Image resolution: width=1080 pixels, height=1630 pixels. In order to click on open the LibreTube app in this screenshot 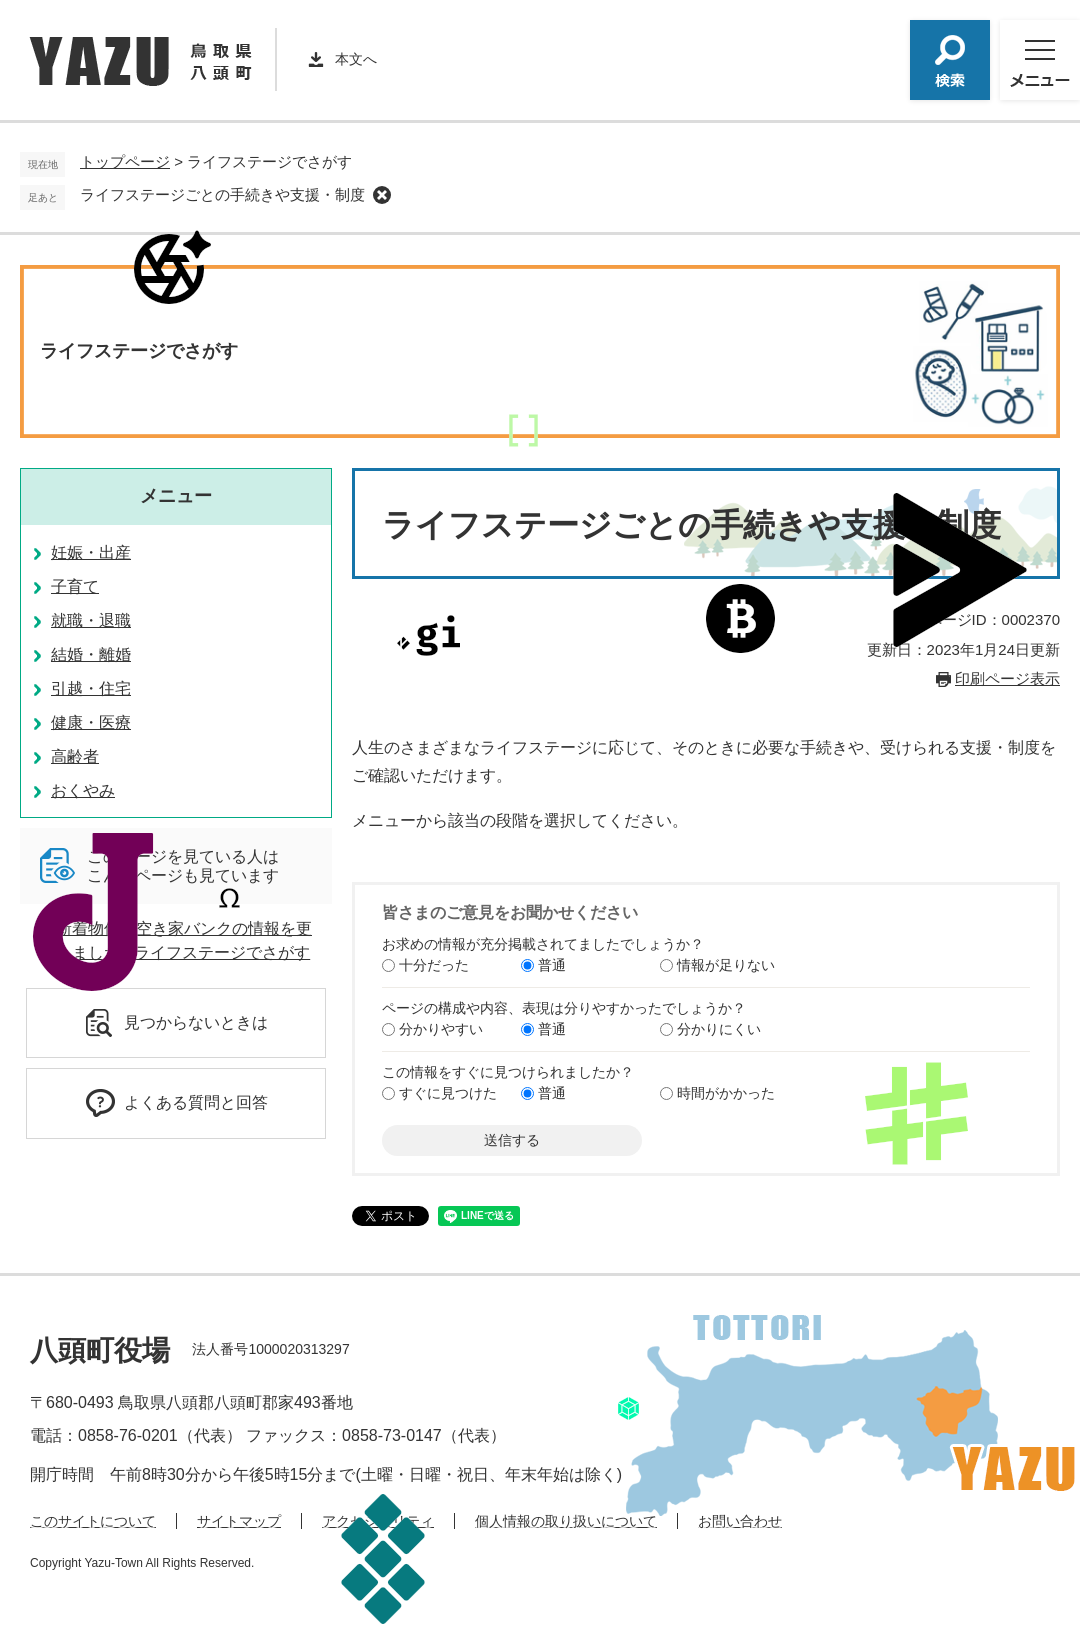, I will do `click(960, 570)`.